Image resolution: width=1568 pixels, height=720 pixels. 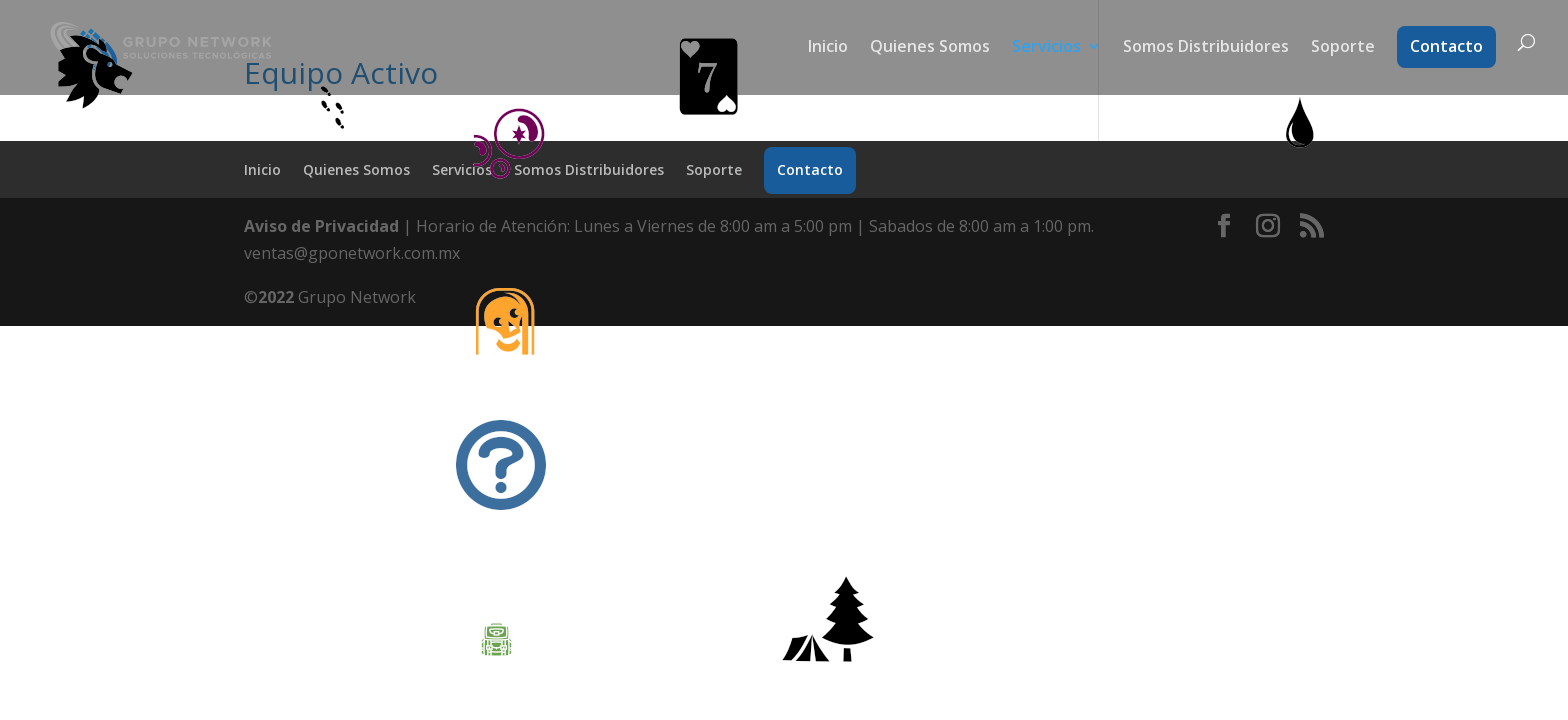 What do you see at coordinates (496, 639) in the screenshot?
I see `access your inventory or stored items` at bounding box center [496, 639].